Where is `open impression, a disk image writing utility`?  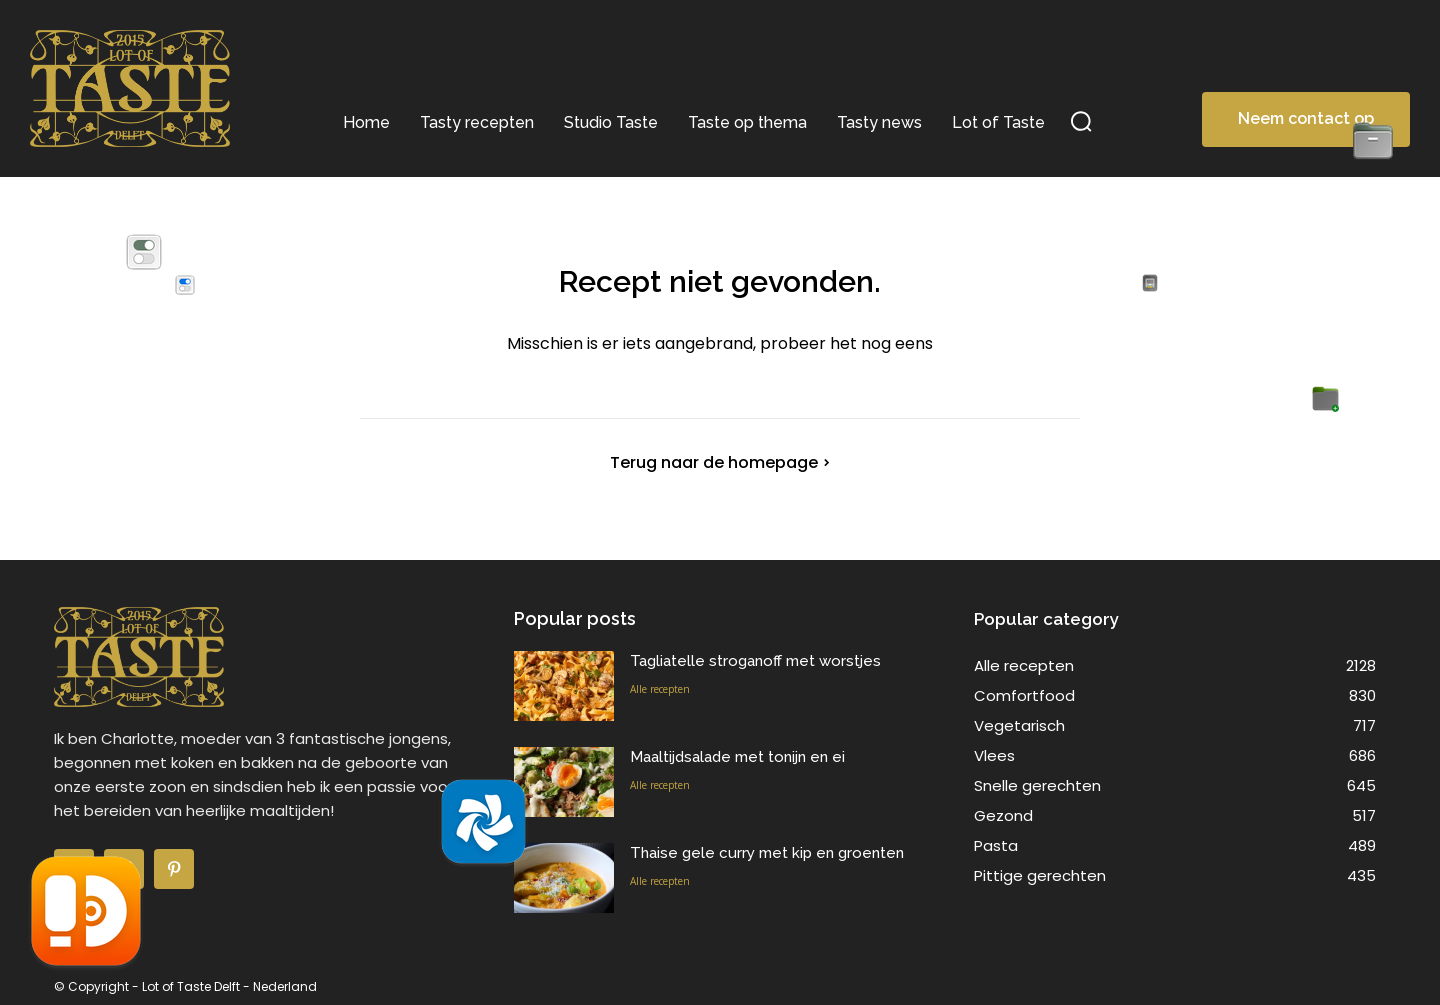
open impression, a disk image writing utility is located at coordinates (86, 911).